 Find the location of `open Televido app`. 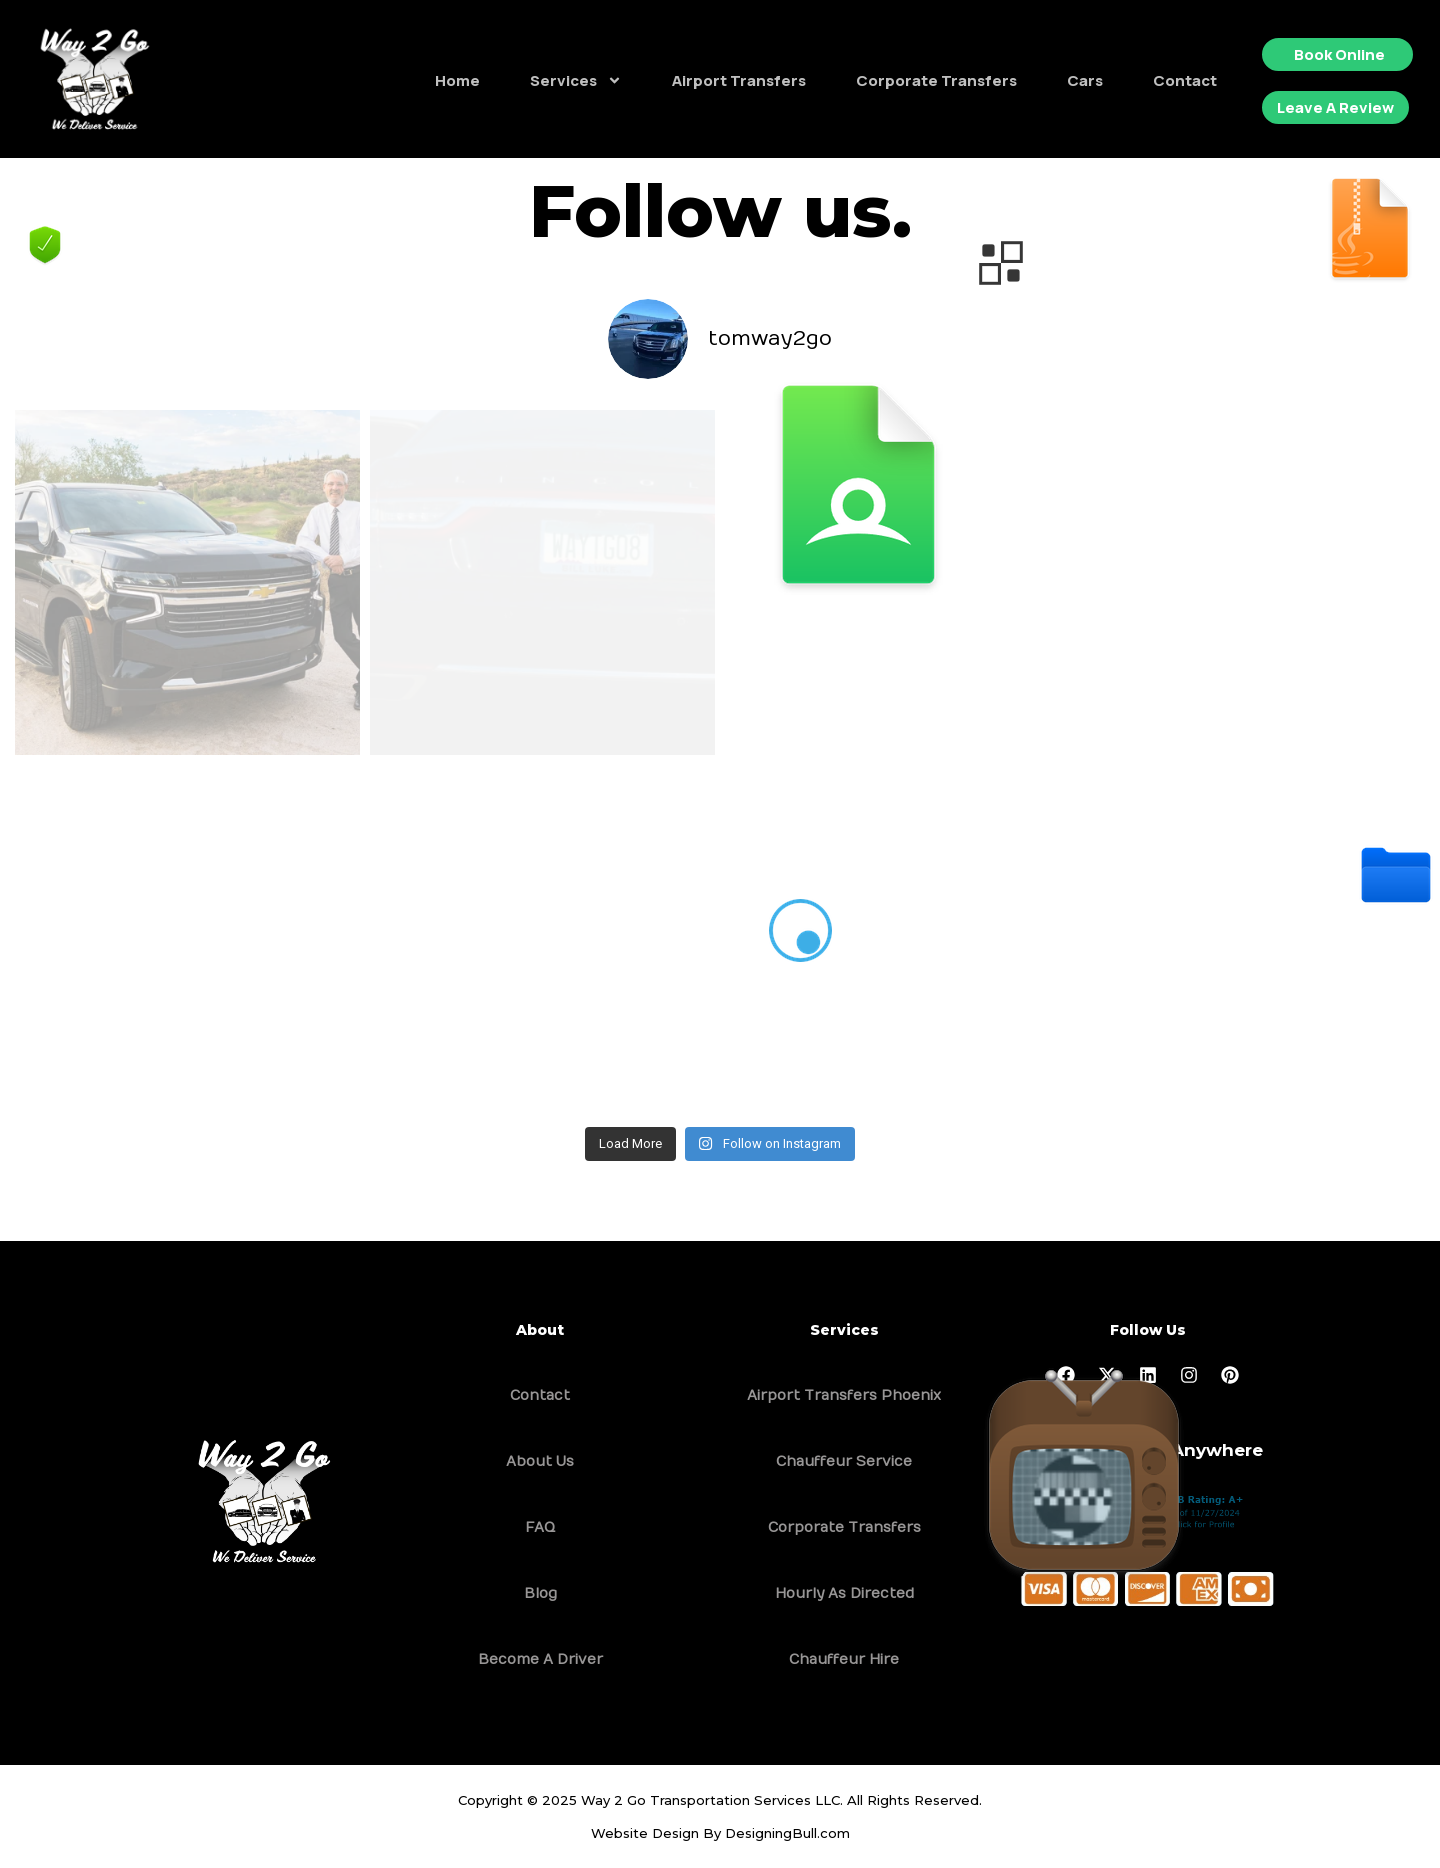

open Televido app is located at coordinates (1084, 1475).